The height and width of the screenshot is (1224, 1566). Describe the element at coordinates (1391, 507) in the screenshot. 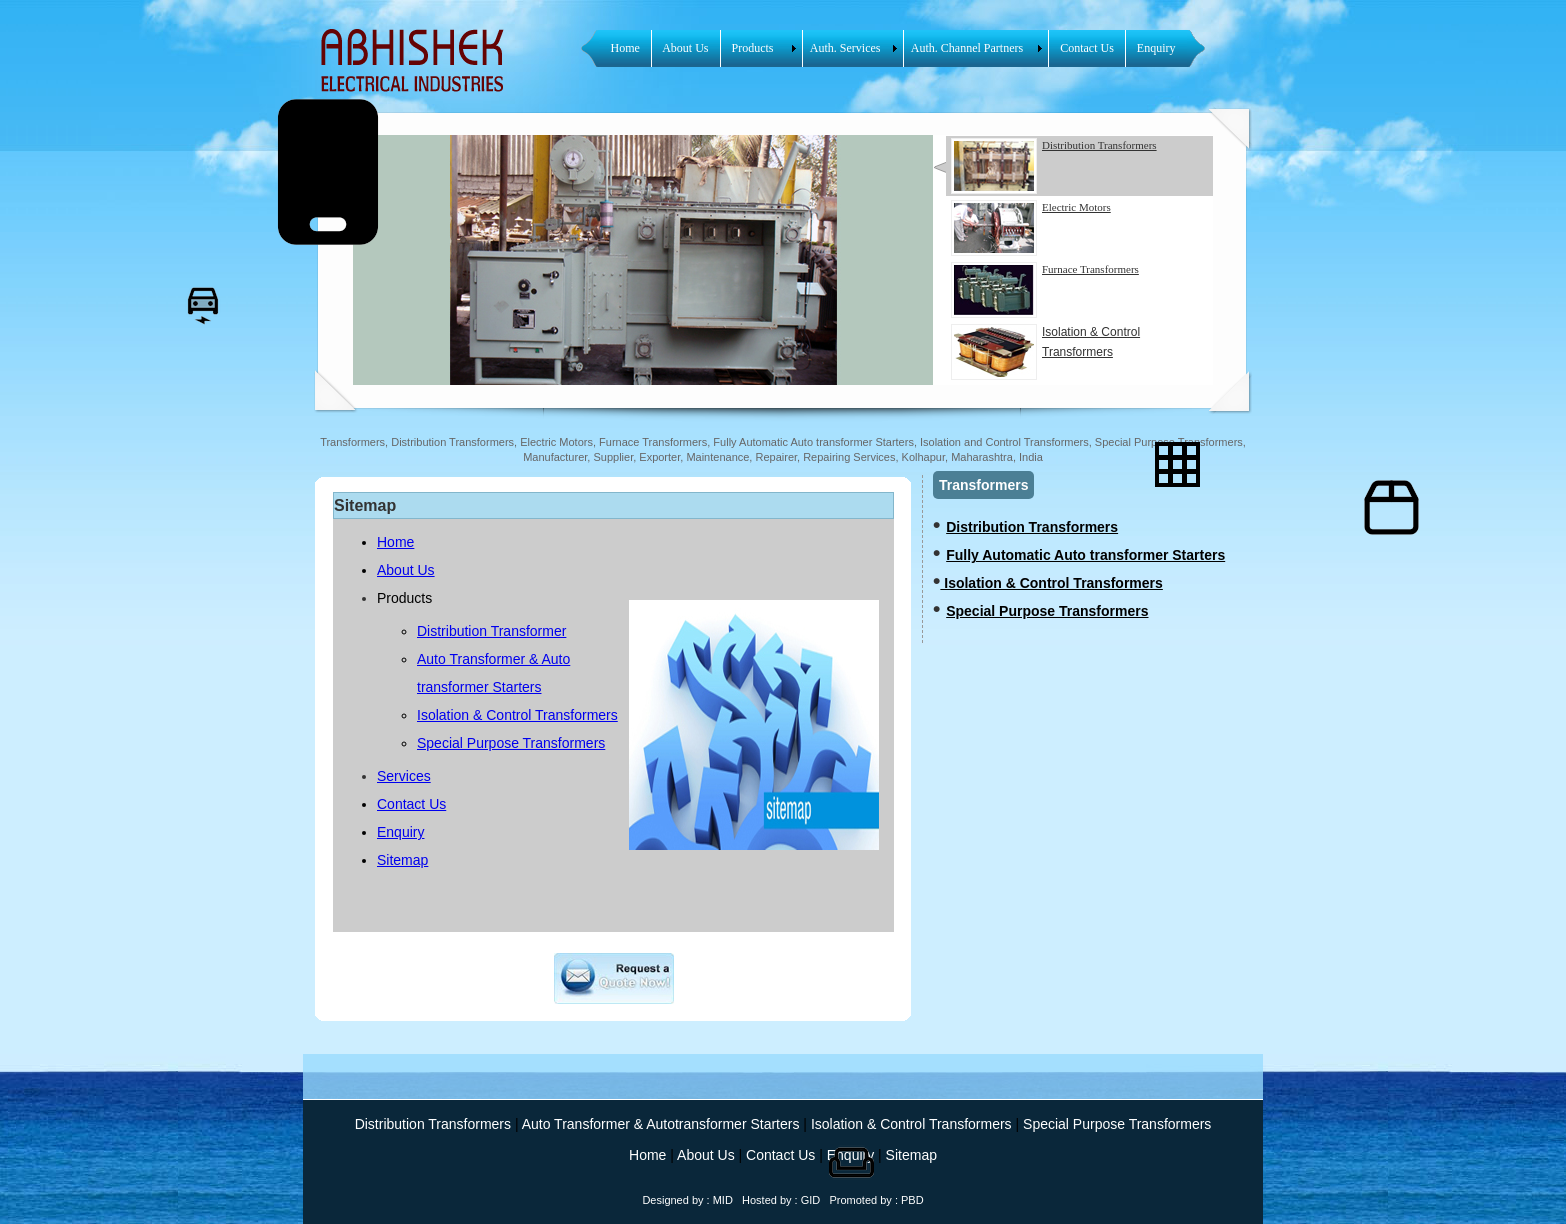

I see `view package or shipment details` at that location.